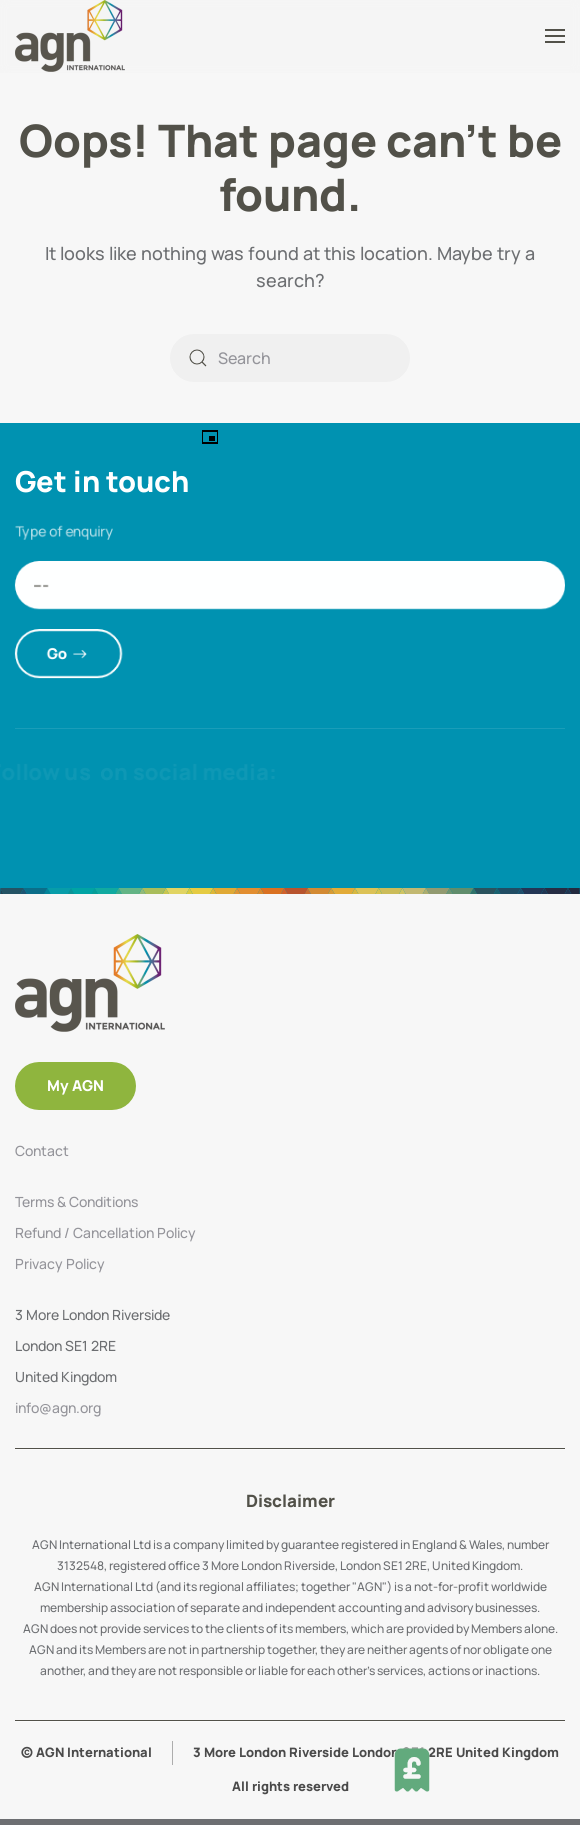 The width and height of the screenshot is (580, 1825). I want to click on view receipt or transaction in British pounds, so click(412, 1770).